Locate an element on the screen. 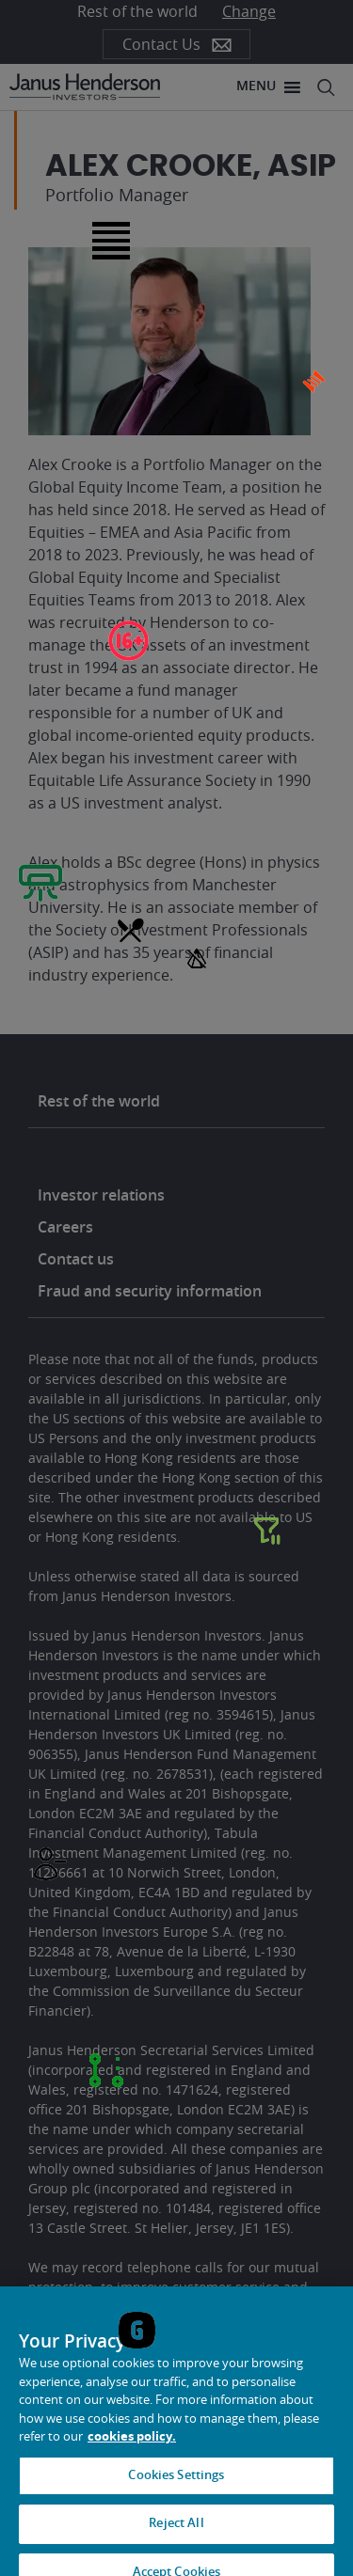 This screenshot has width=353, height=2576. toggle air conditioning controls is located at coordinates (40, 882).